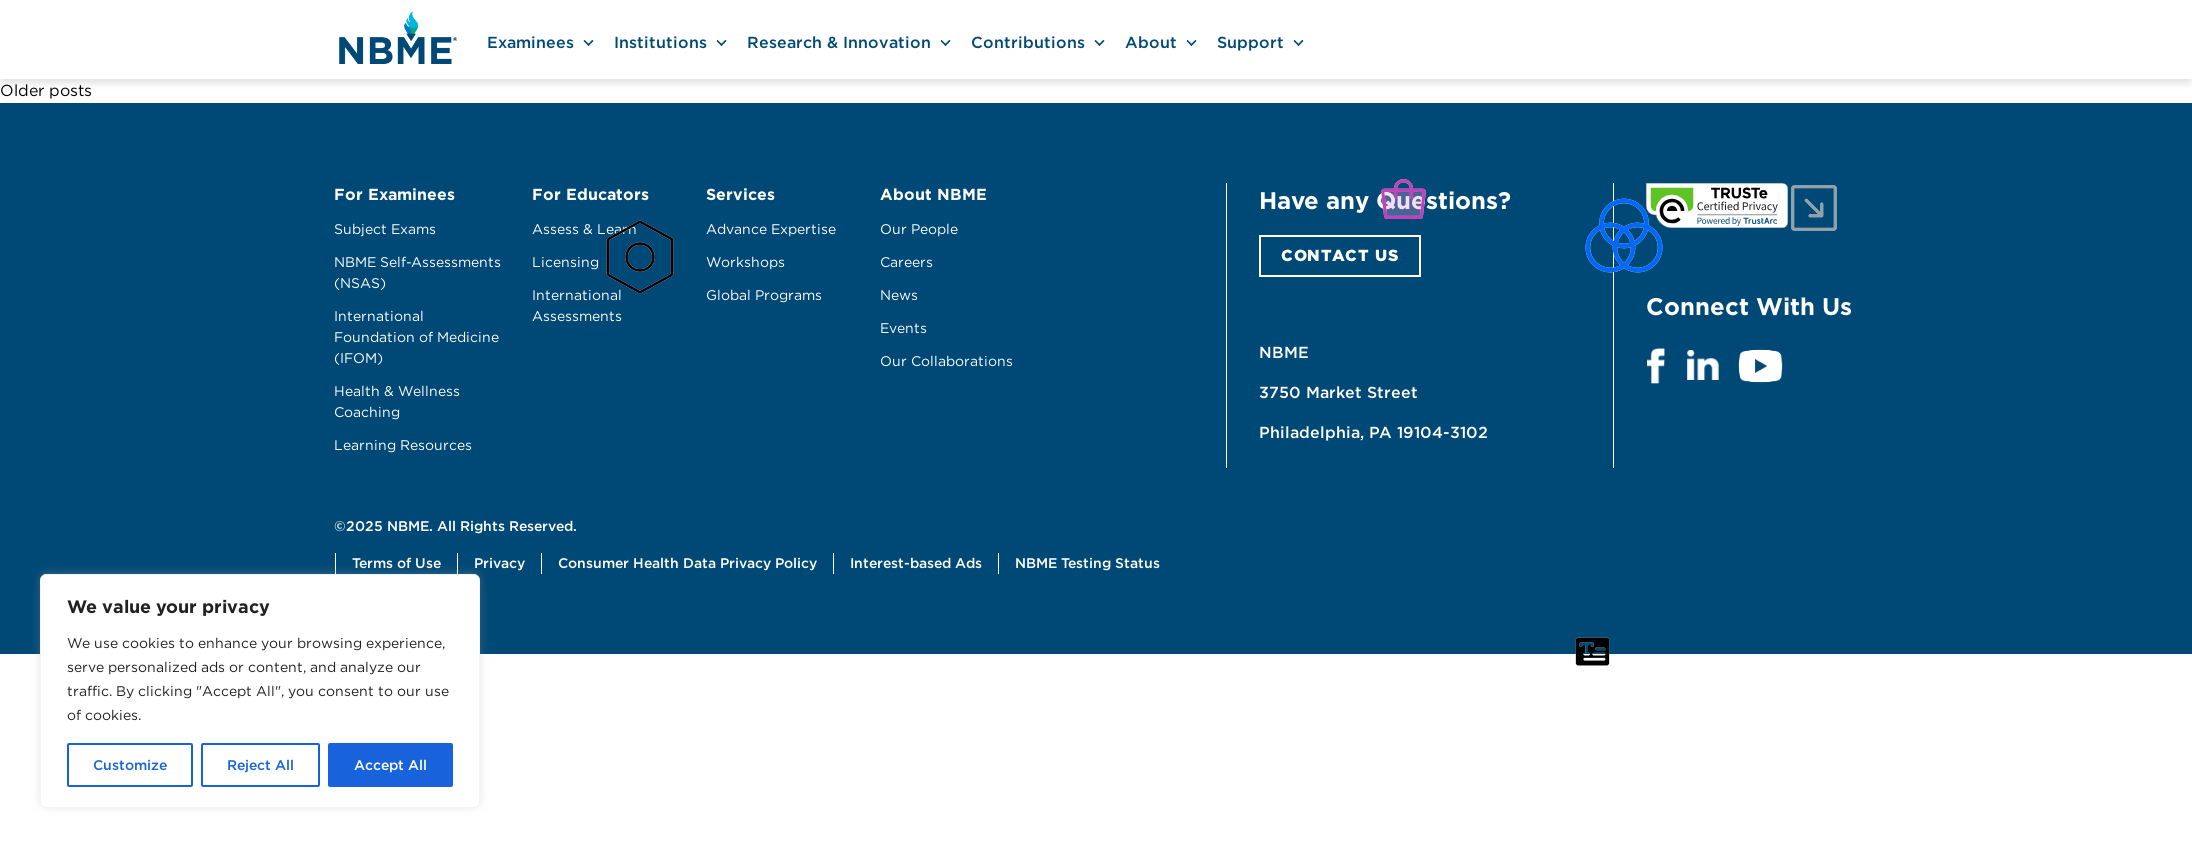 The image size is (2192, 848). I want to click on read articles from The New York Times, so click(1592, 651).